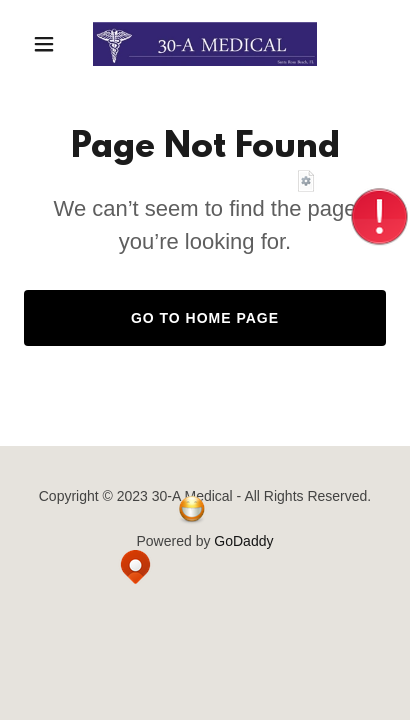 Image resolution: width=410 pixels, height=720 pixels. Describe the element at coordinates (379, 216) in the screenshot. I see `indicates a warning or caution in a dialog` at that location.